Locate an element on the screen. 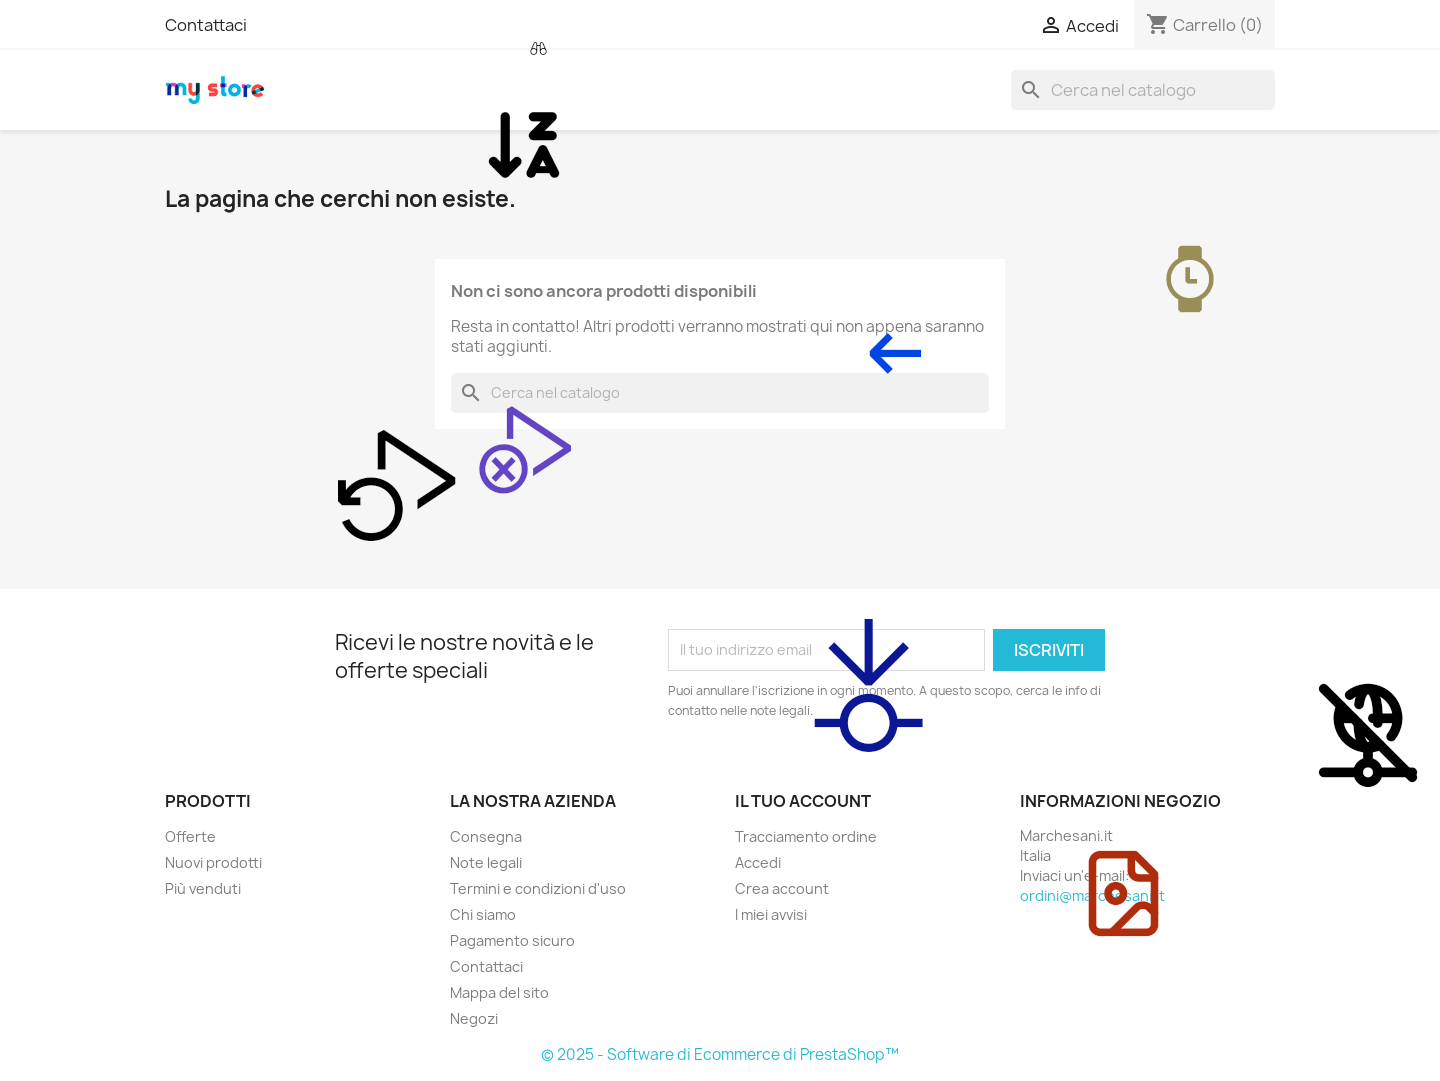 This screenshot has width=1440, height=1081. rerun the current debug session is located at coordinates (401, 477).